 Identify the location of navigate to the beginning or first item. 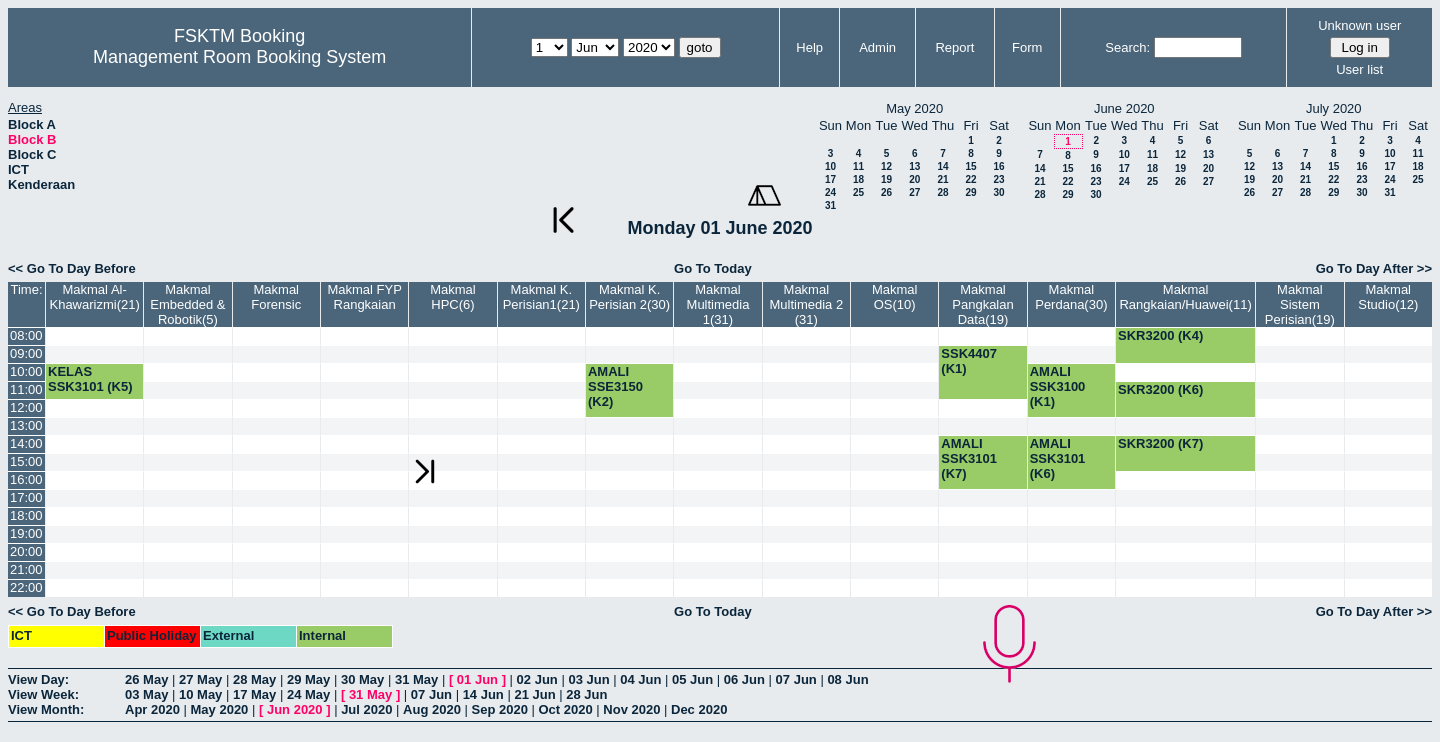
(563, 220).